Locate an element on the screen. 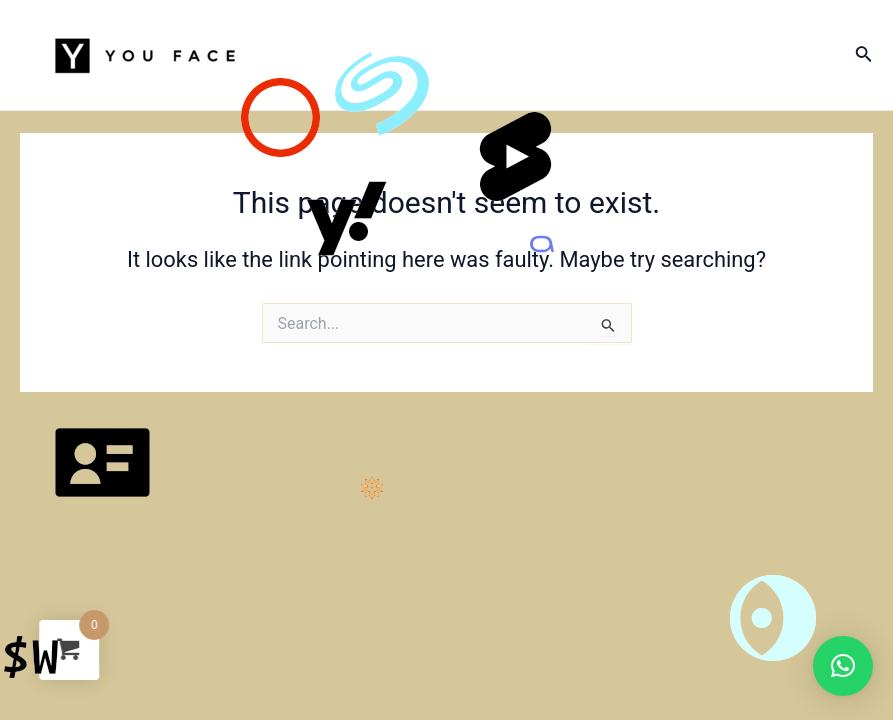 This screenshot has height=720, width=893. open youtube shorts is located at coordinates (515, 156).